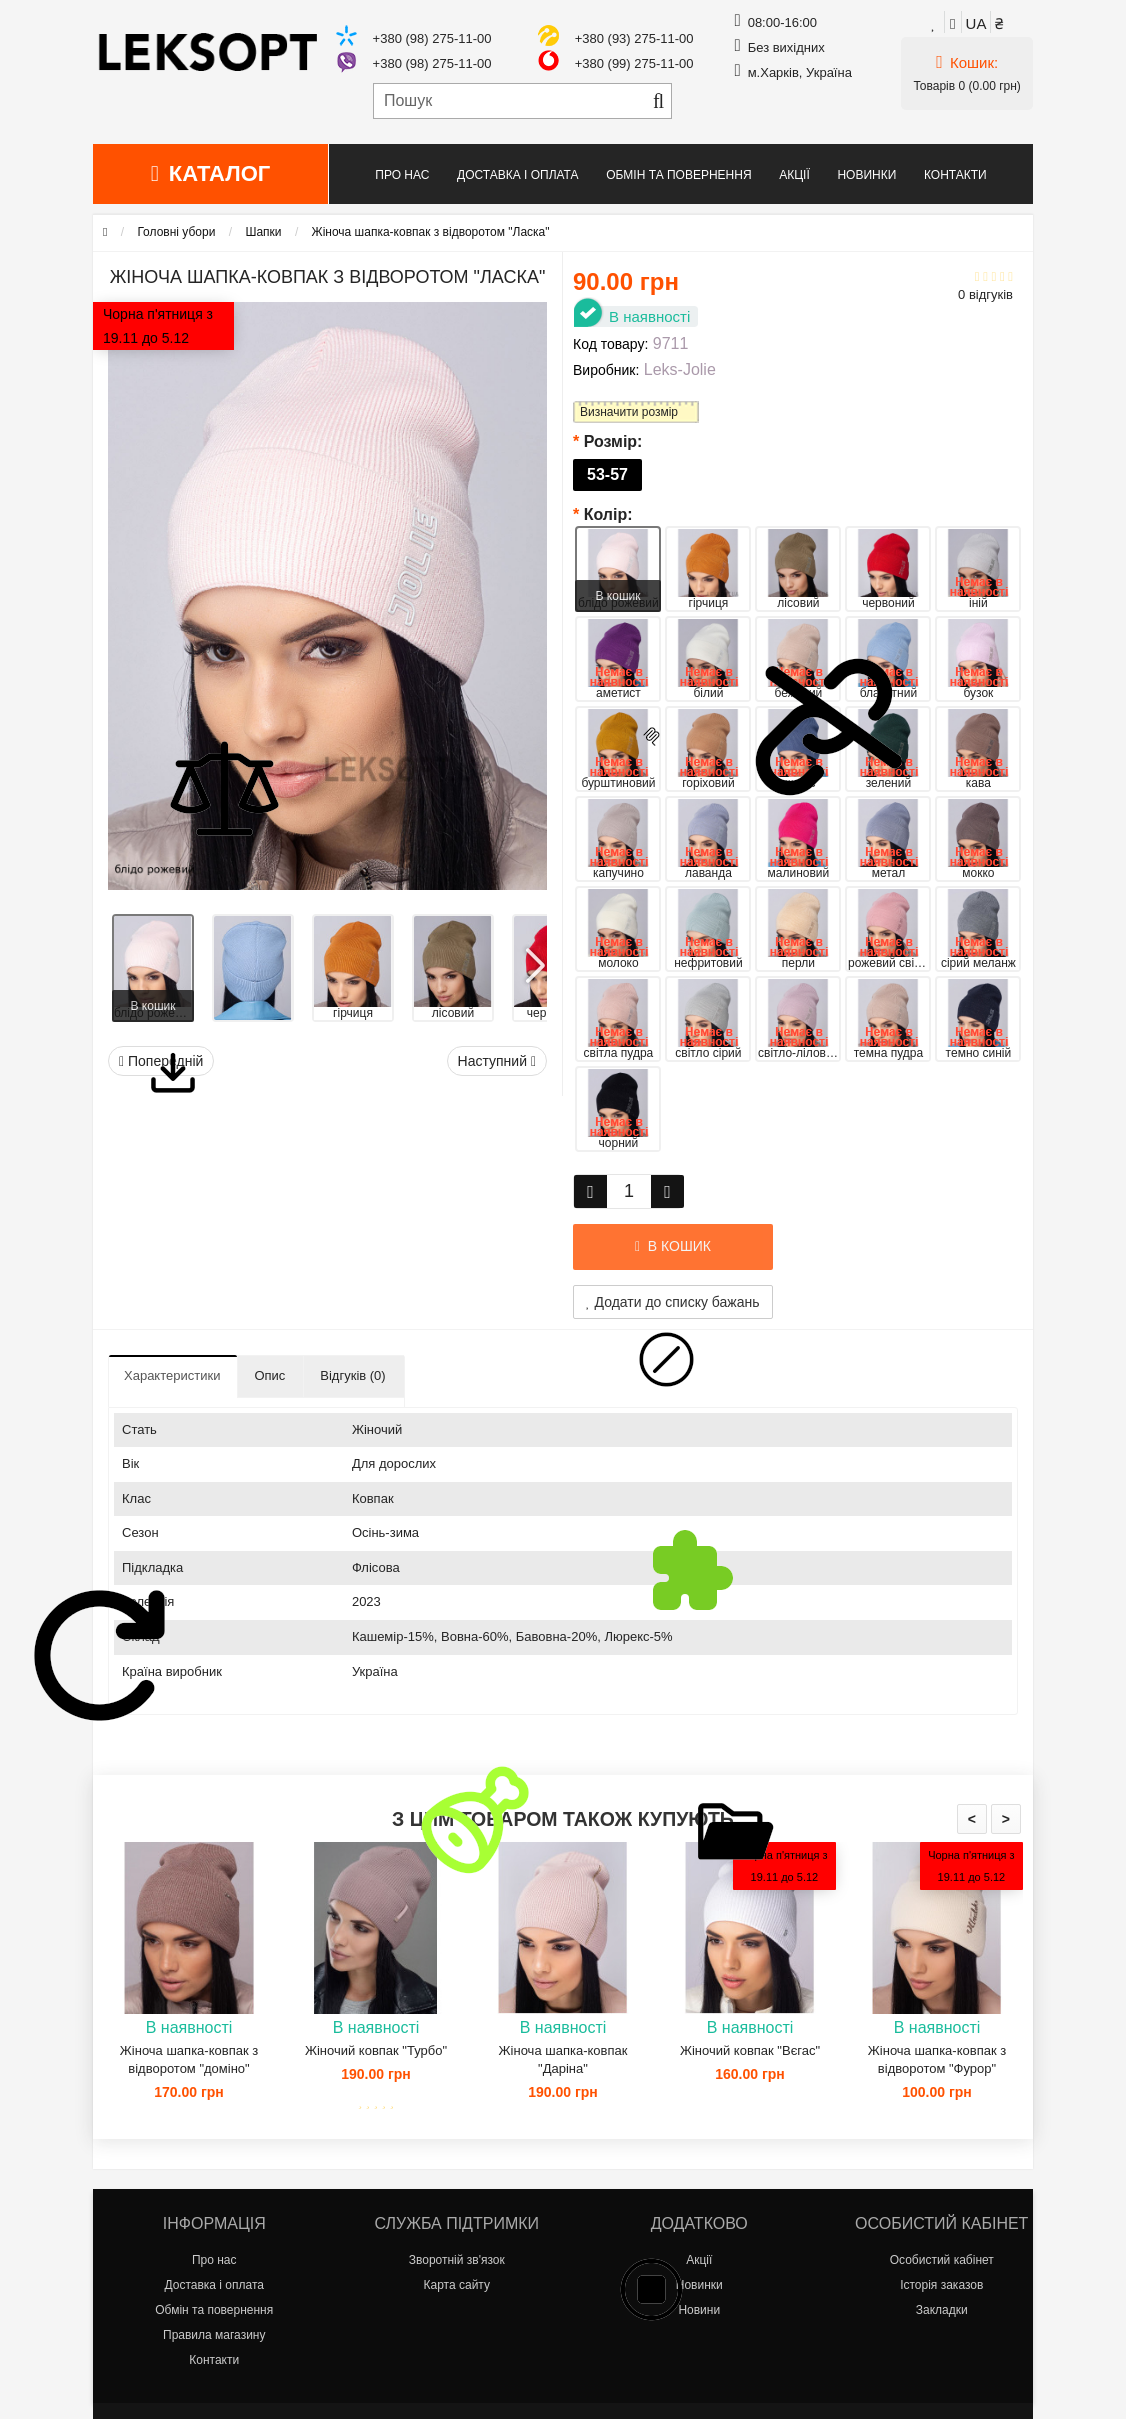 The image size is (1126, 2419). I want to click on view license or legal information, so click(224, 788).